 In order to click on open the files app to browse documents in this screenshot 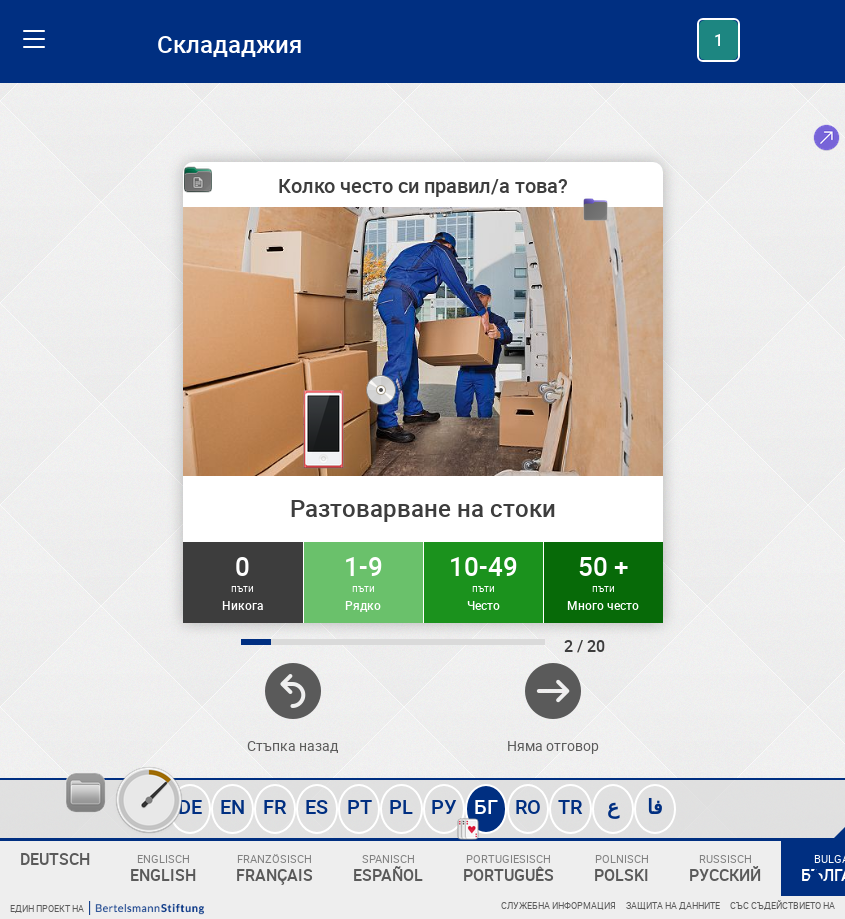, I will do `click(85, 792)`.